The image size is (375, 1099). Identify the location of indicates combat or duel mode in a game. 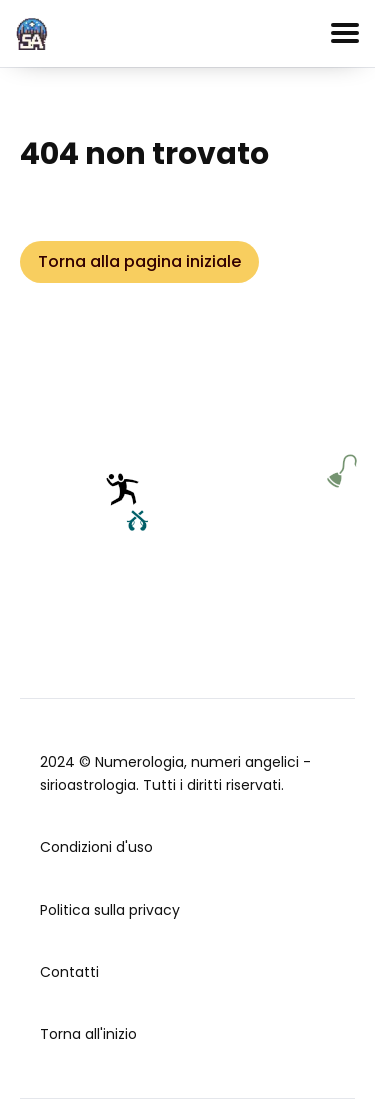
(137, 520).